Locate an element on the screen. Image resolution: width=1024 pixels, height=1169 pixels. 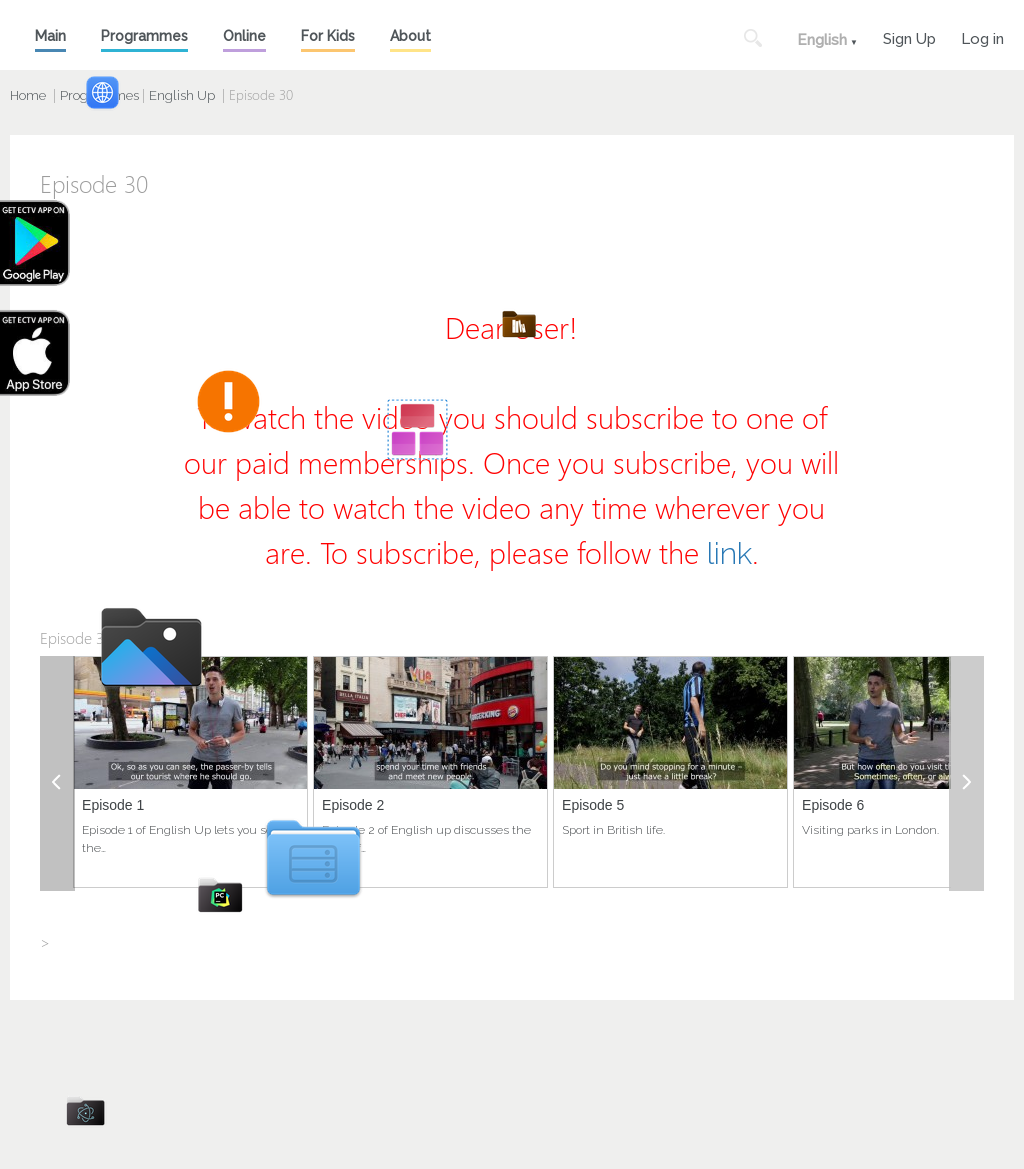
open pycharm project folder is located at coordinates (220, 896).